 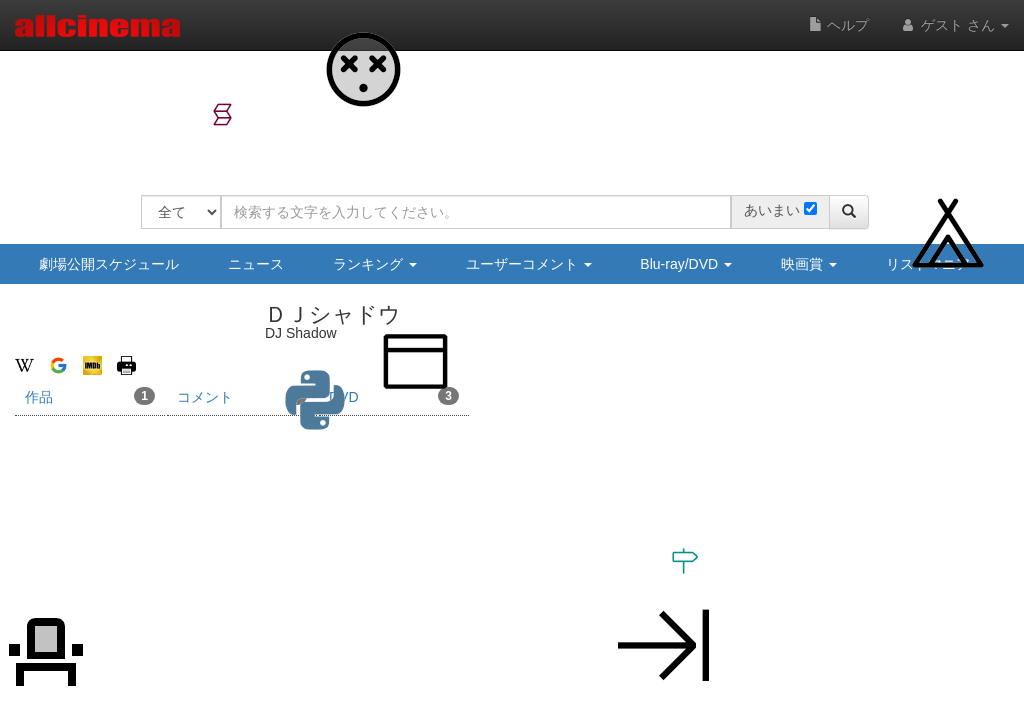 What do you see at coordinates (46, 652) in the screenshot?
I see `view or select your seat assignment` at bounding box center [46, 652].